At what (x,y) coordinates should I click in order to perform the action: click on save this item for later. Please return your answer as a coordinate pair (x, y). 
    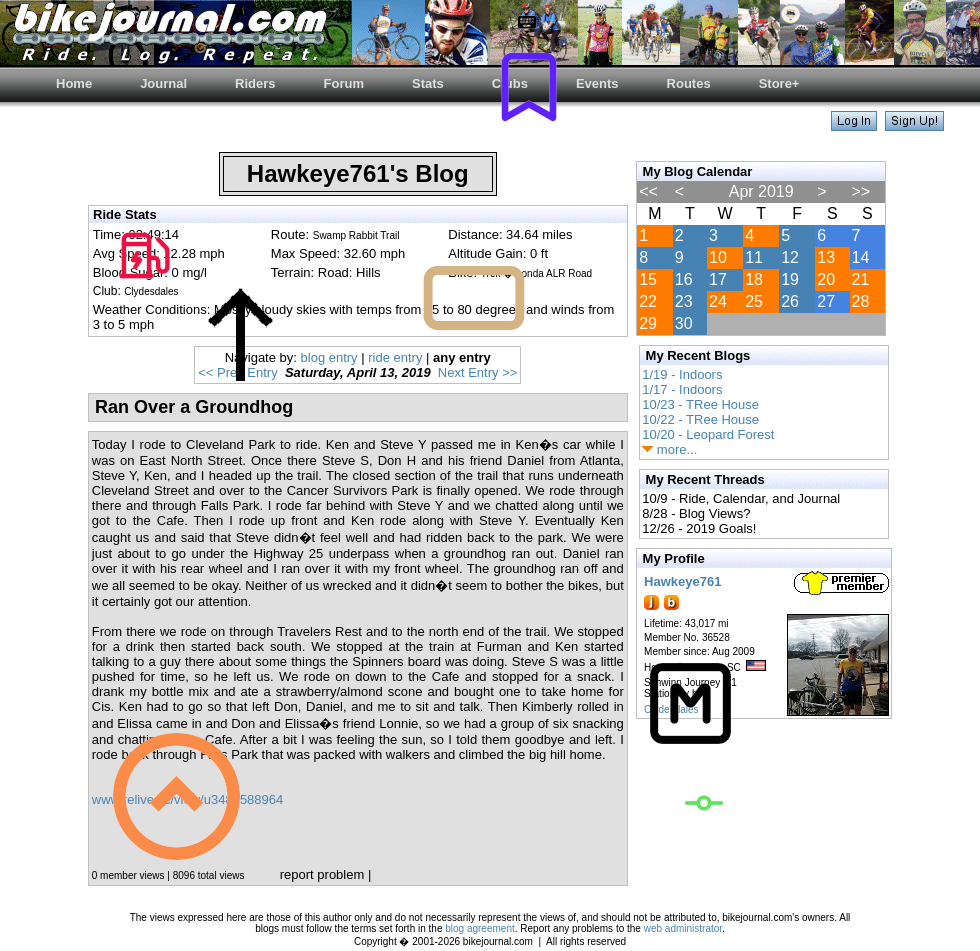
    Looking at the image, I should click on (529, 87).